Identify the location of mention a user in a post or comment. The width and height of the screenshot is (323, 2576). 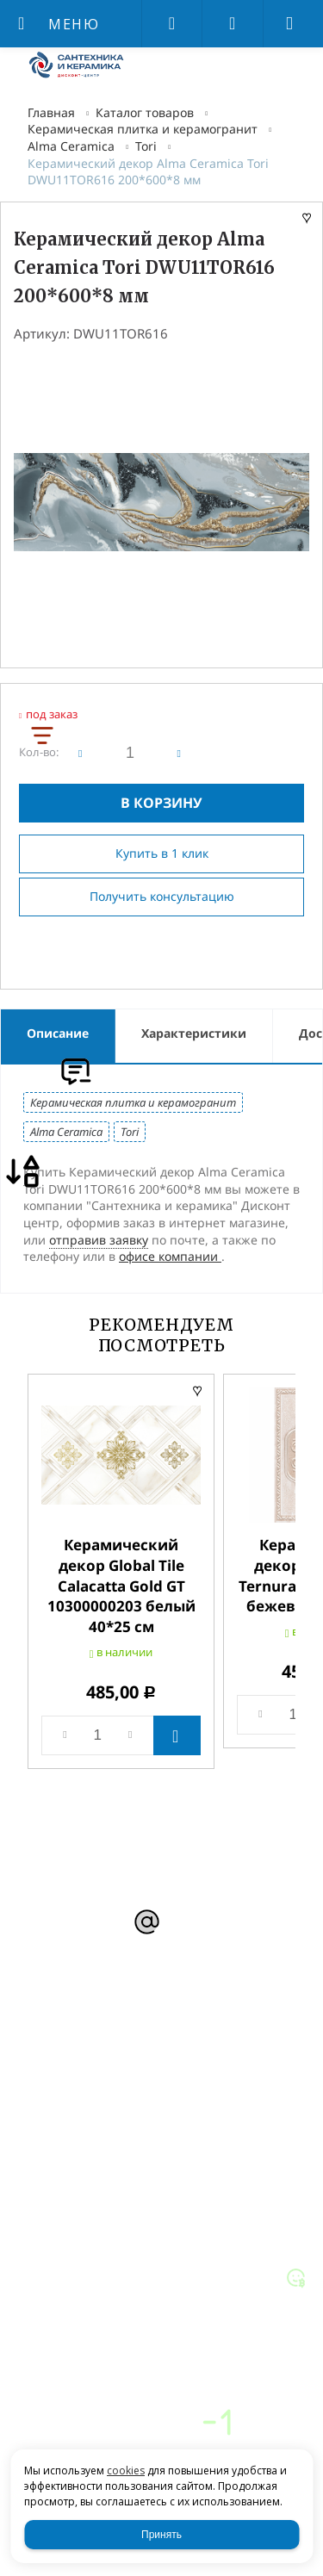
(146, 1921).